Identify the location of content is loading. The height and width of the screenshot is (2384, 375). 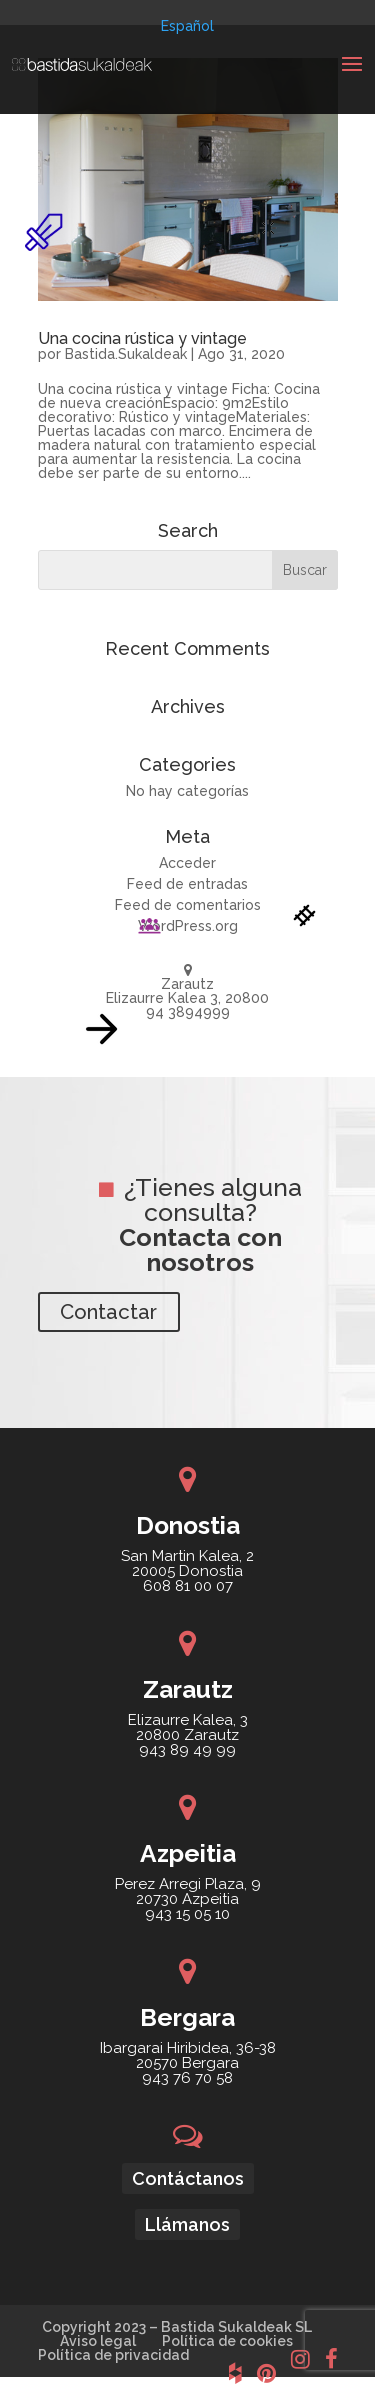
(268, 228).